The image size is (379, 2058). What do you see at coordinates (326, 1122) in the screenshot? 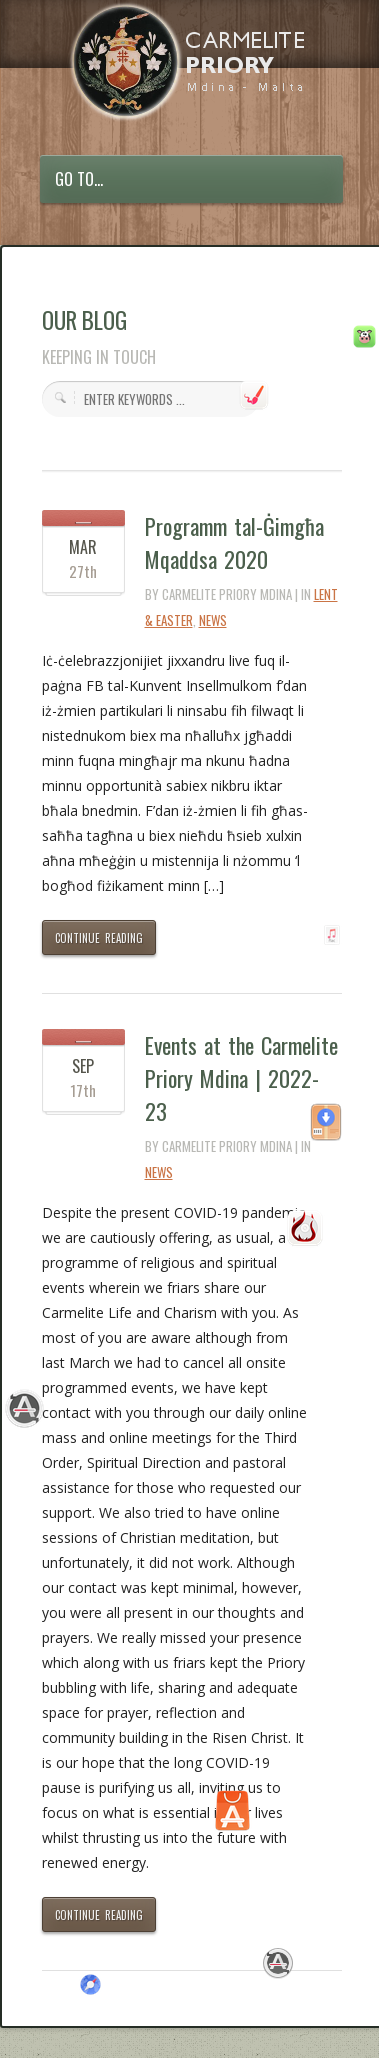
I see `downloading a software package` at bounding box center [326, 1122].